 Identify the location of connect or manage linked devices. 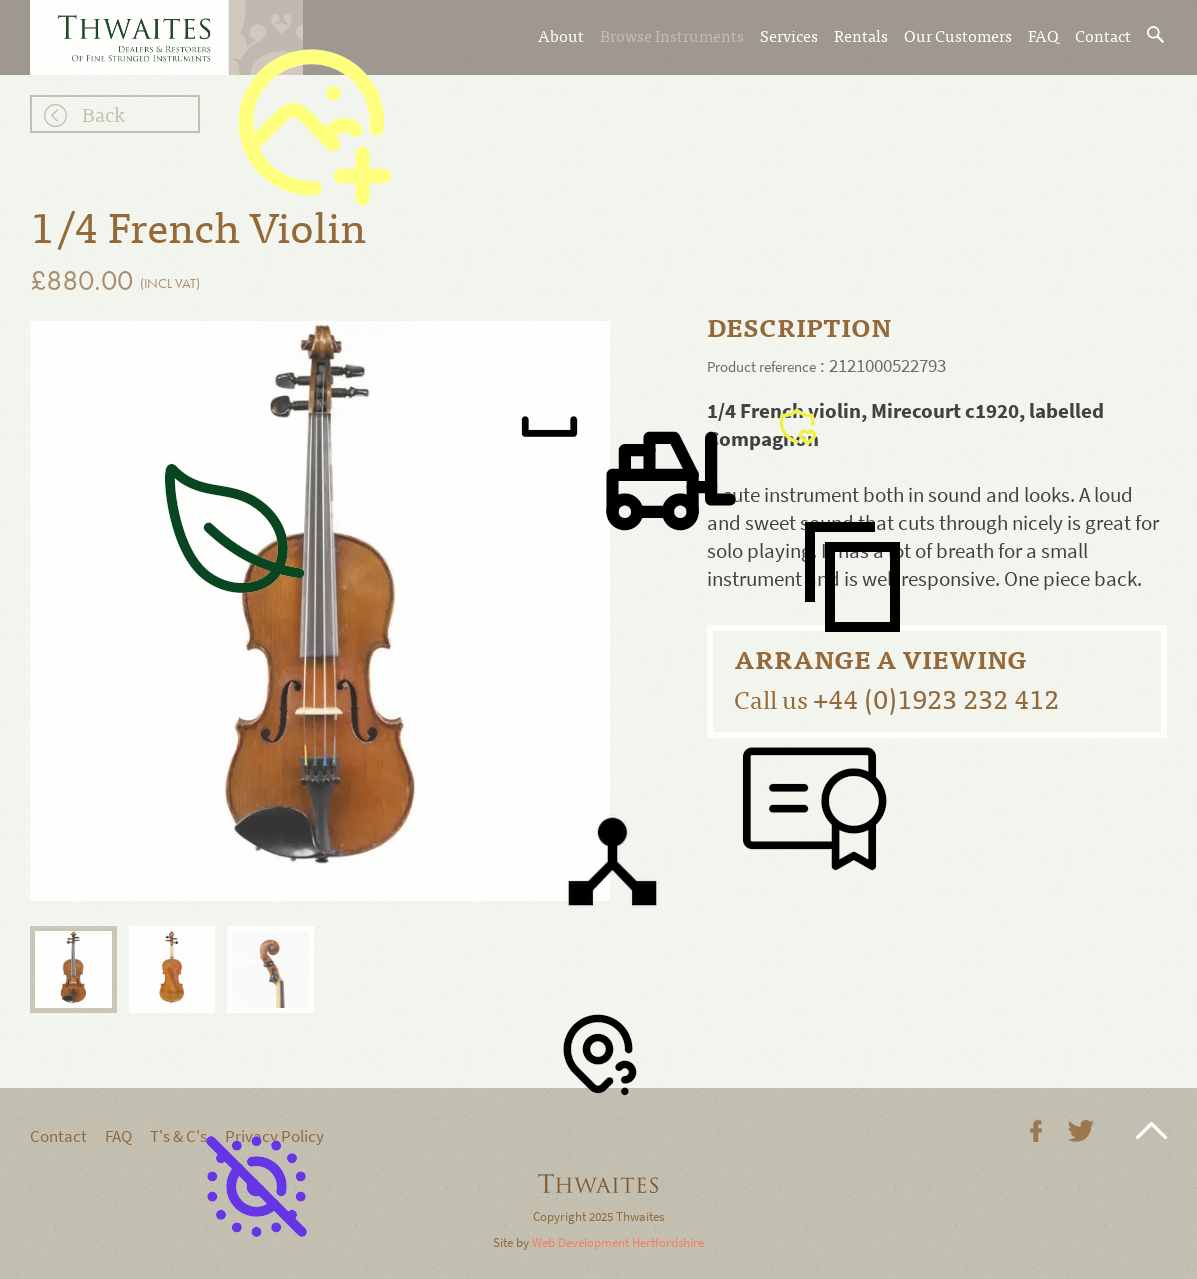
(612, 861).